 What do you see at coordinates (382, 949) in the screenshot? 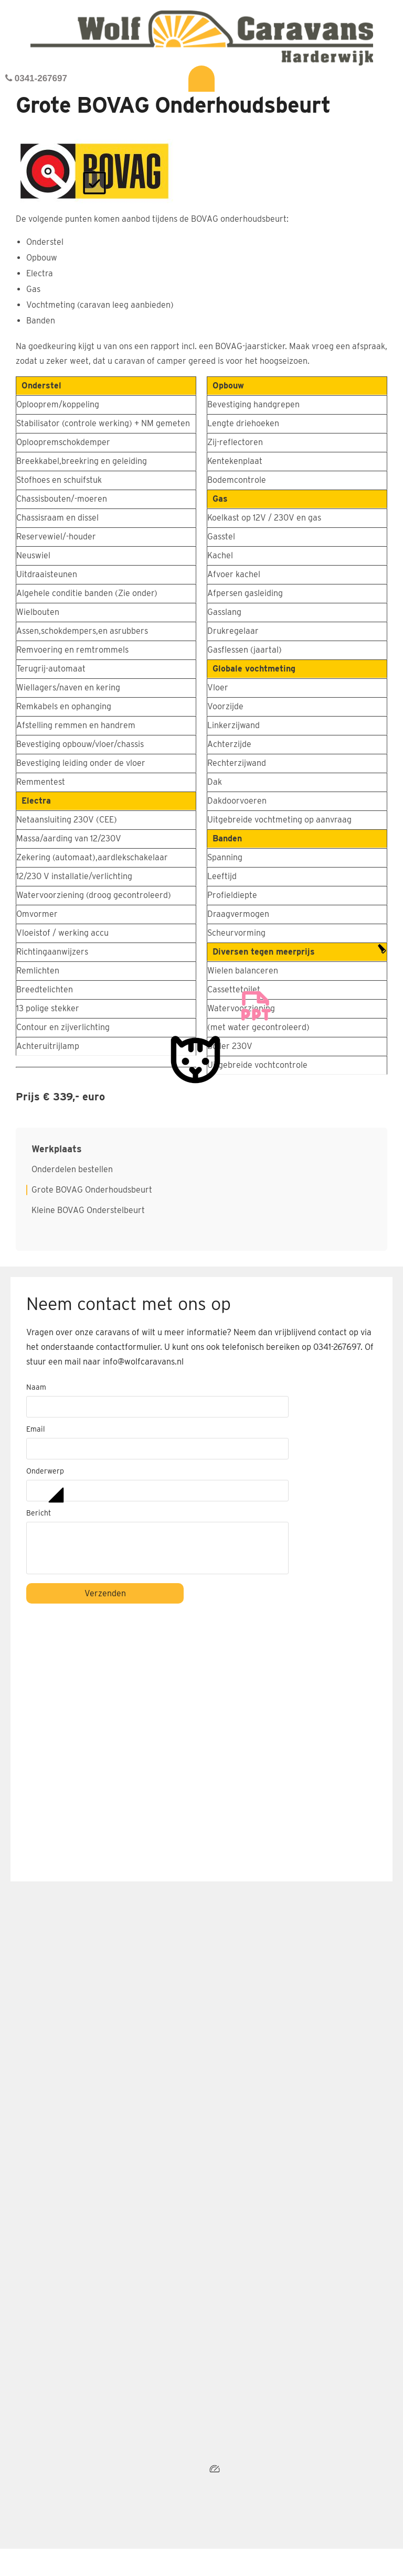
I see `find carpentry or woodworking services` at bounding box center [382, 949].